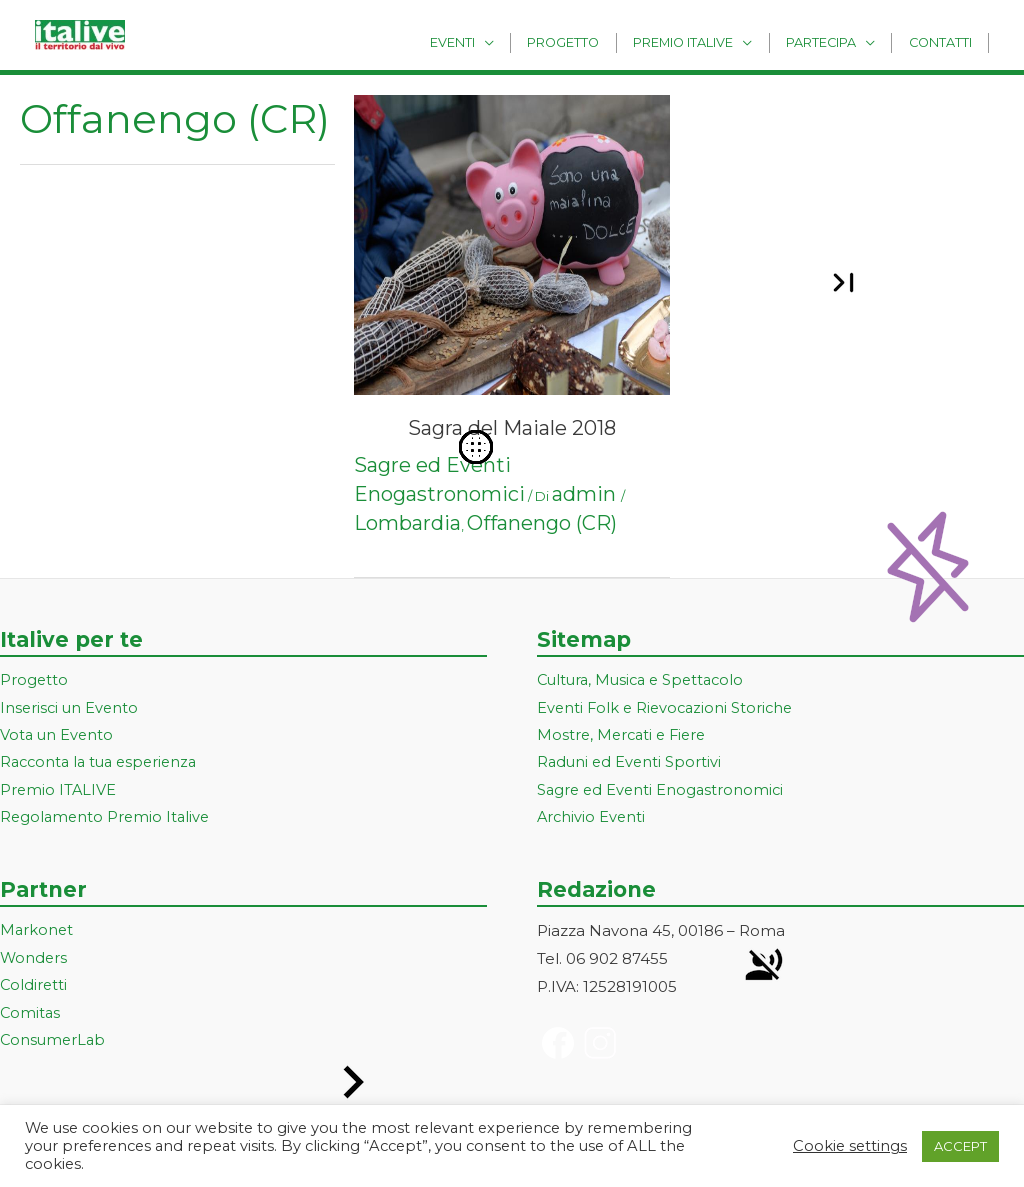  What do you see at coordinates (928, 567) in the screenshot?
I see `disable flash or lightning mode` at bounding box center [928, 567].